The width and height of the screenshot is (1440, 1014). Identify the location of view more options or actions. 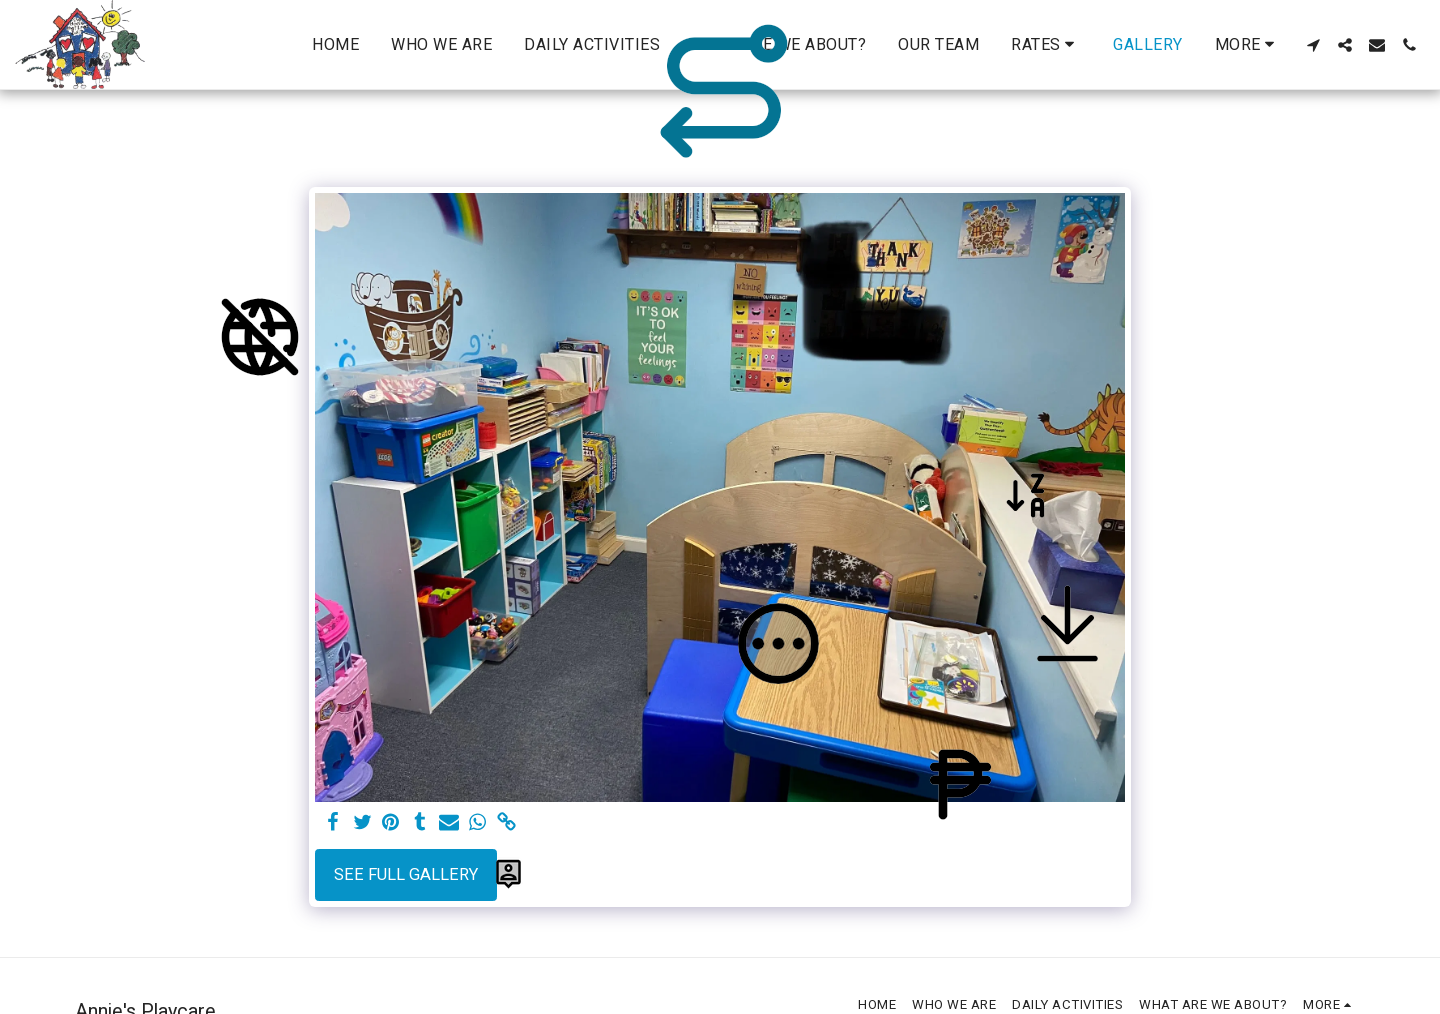
(778, 643).